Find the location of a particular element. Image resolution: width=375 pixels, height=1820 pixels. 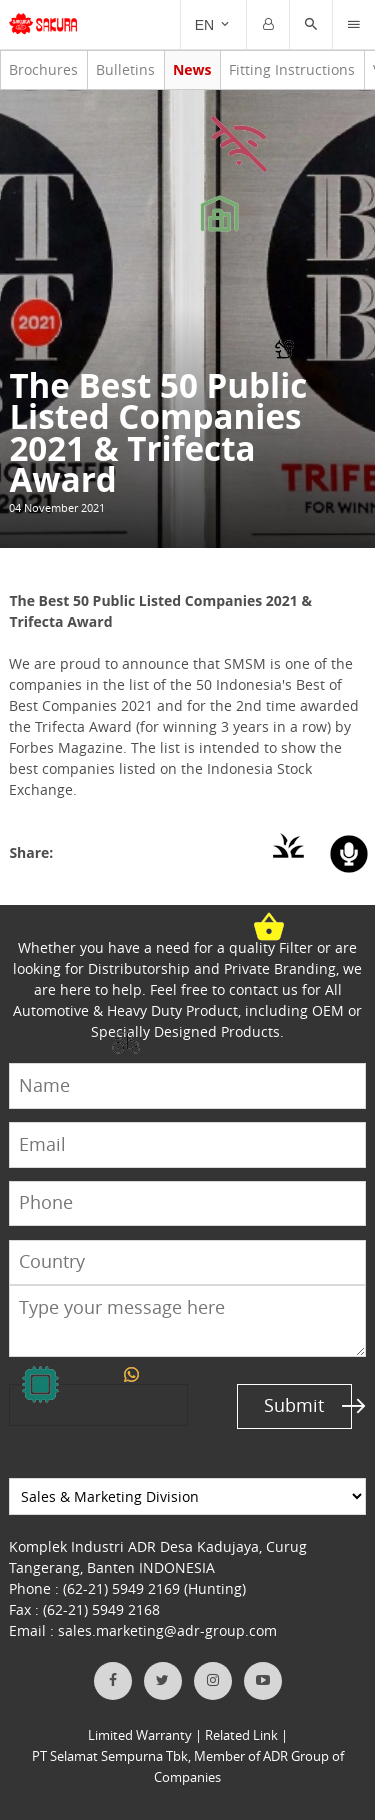

tap to start voice recording is located at coordinates (349, 854).